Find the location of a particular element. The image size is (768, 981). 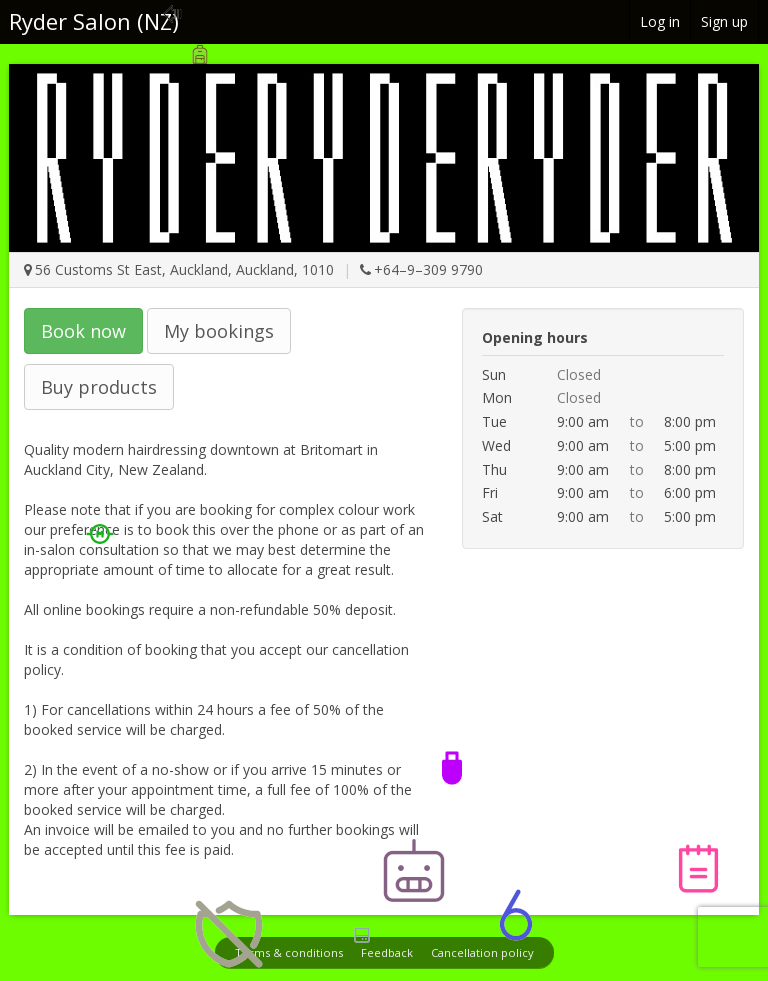

disable security protection is located at coordinates (229, 934).